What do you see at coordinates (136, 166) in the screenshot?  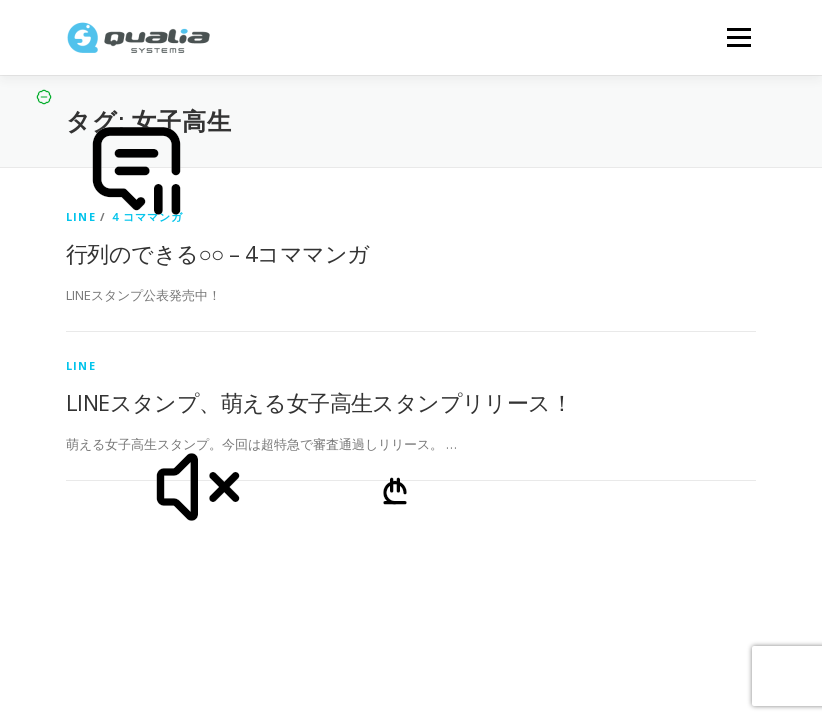 I see `pause message notifications` at bounding box center [136, 166].